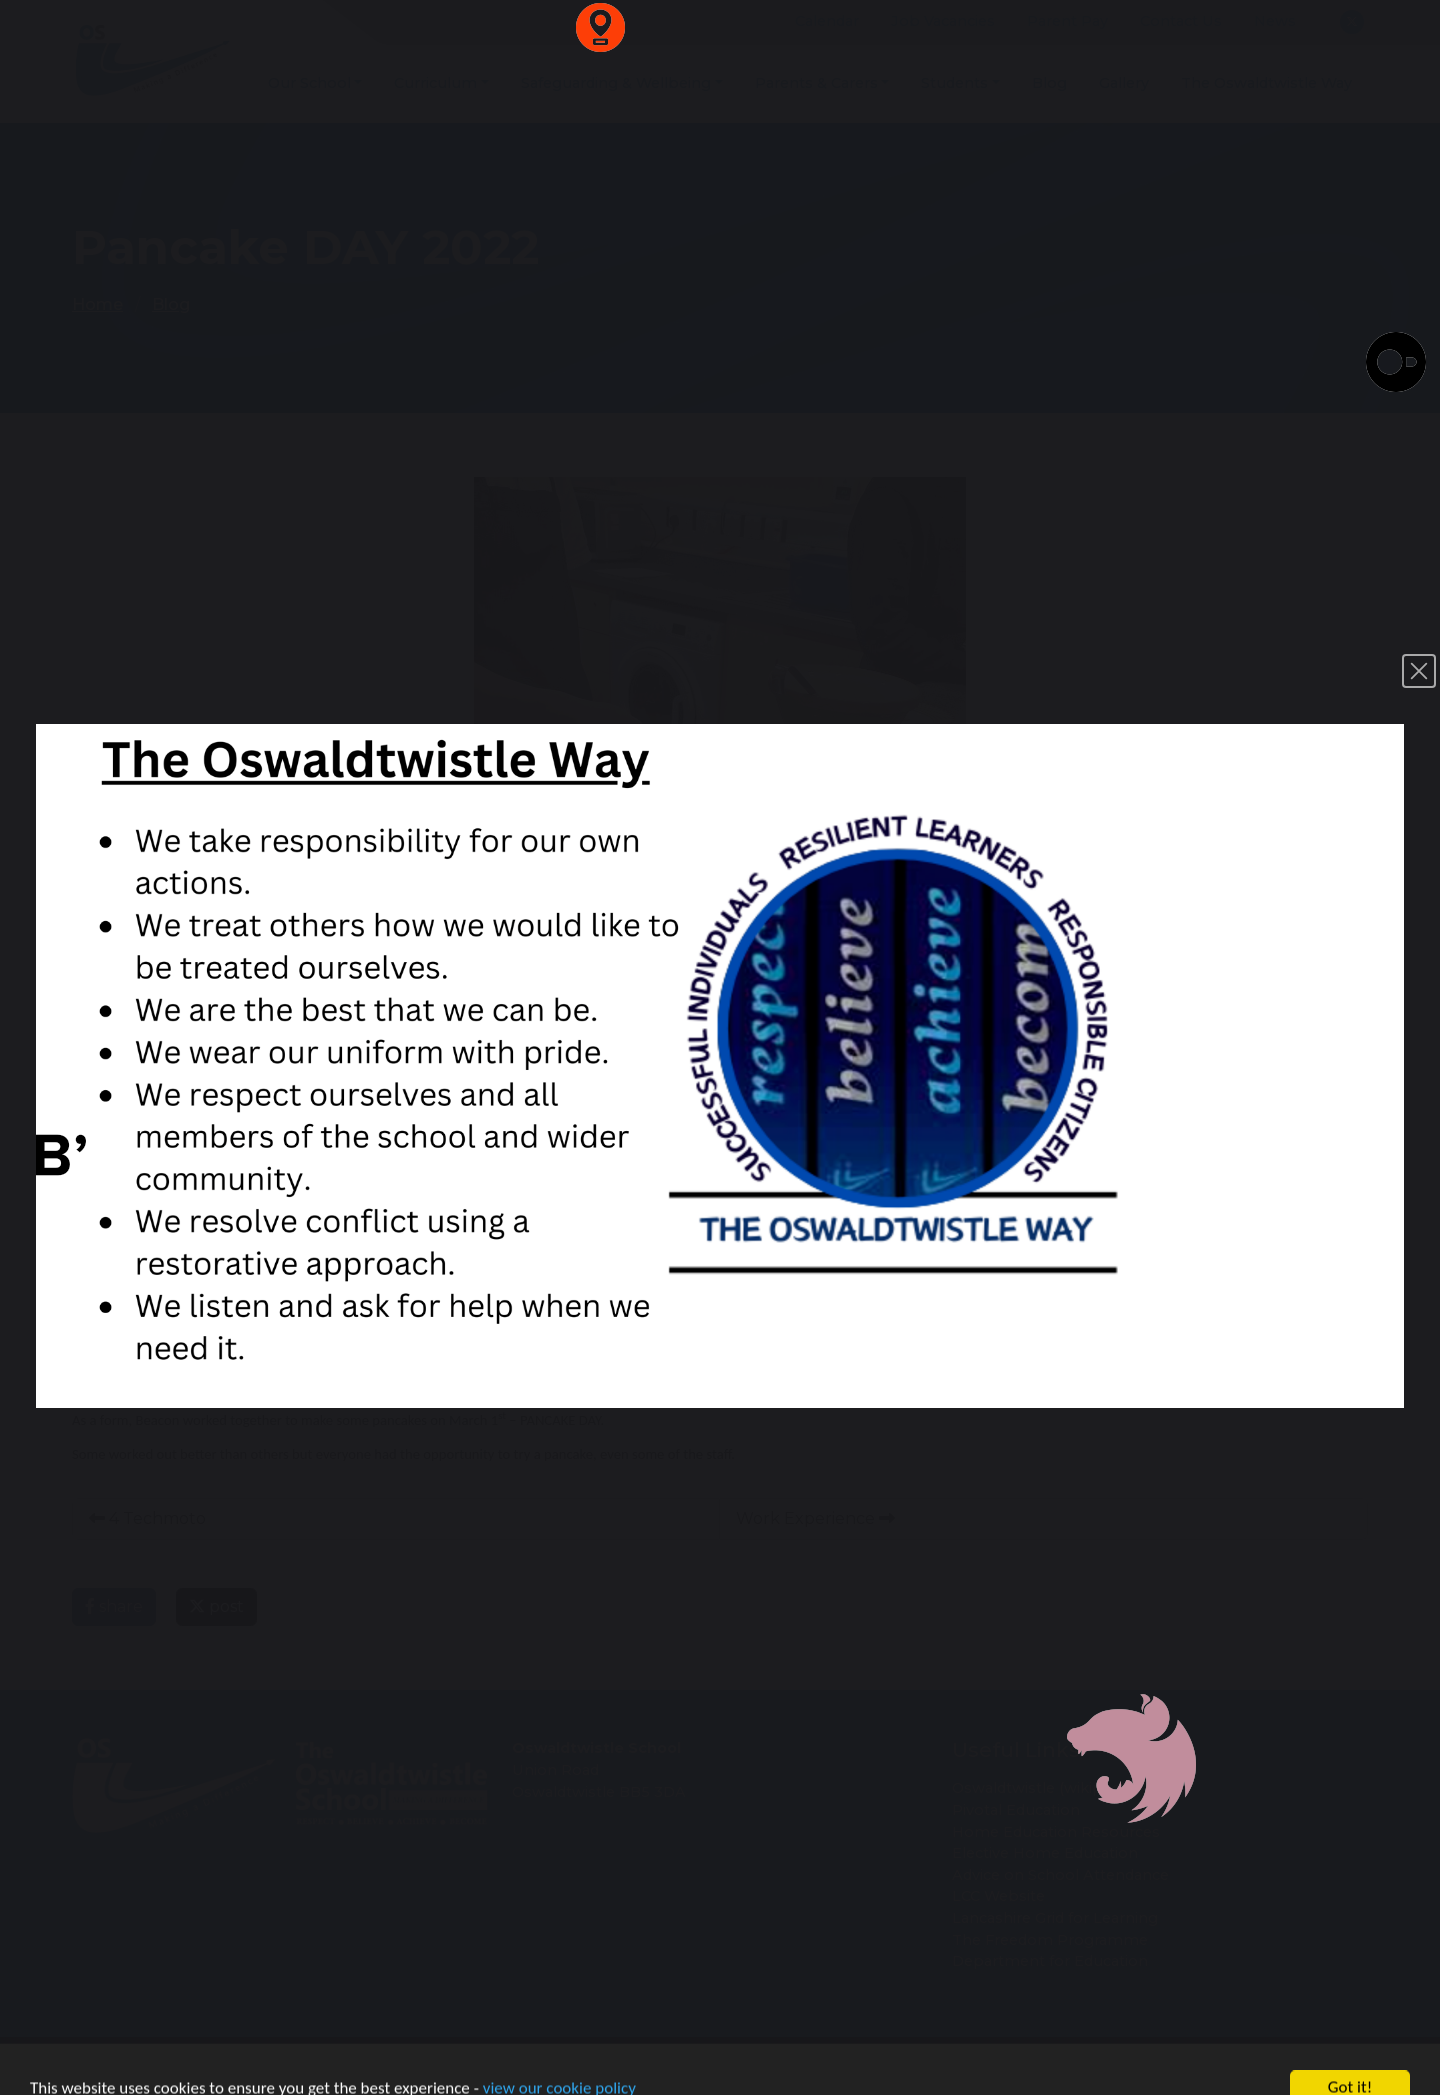 The image size is (1440, 2095). Describe the element at coordinates (600, 27) in the screenshot. I see `maplibre mapping library logo` at that location.